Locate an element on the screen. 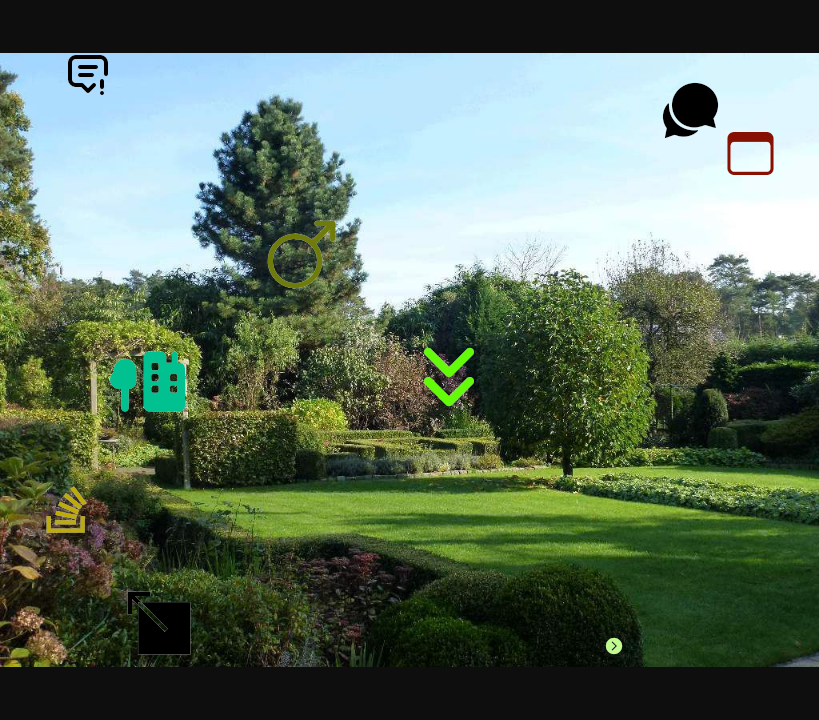  open multiple browser windows is located at coordinates (750, 153).